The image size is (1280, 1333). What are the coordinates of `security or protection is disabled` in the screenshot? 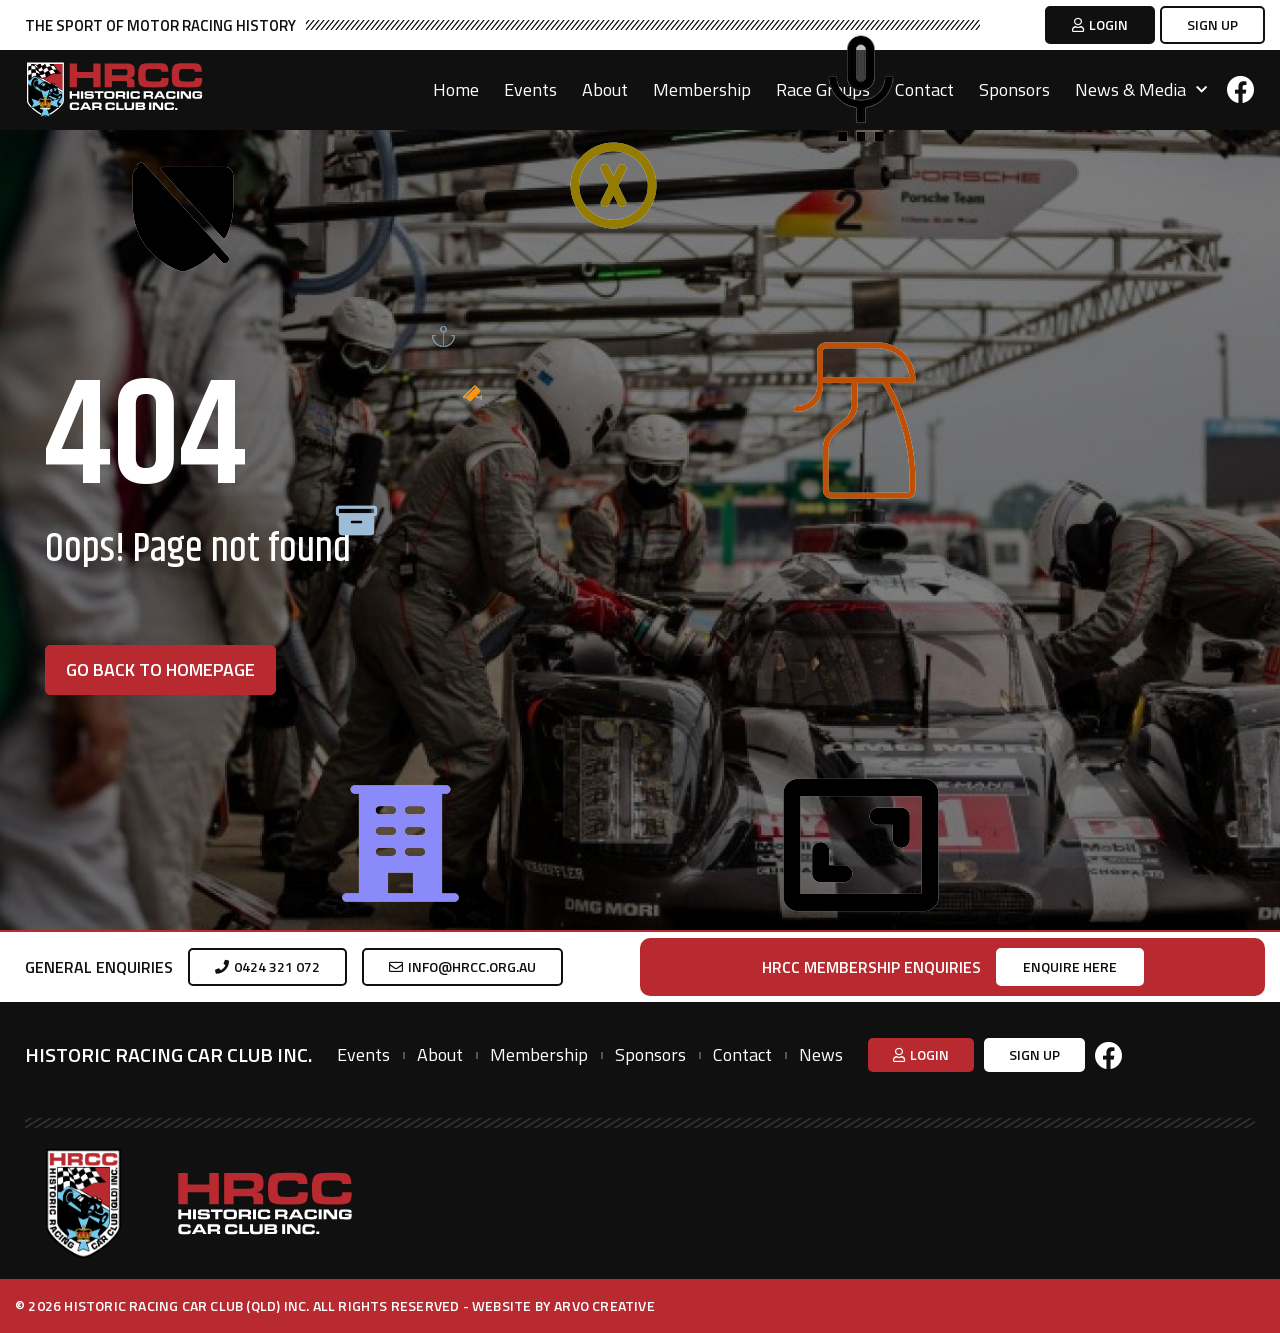 It's located at (183, 213).